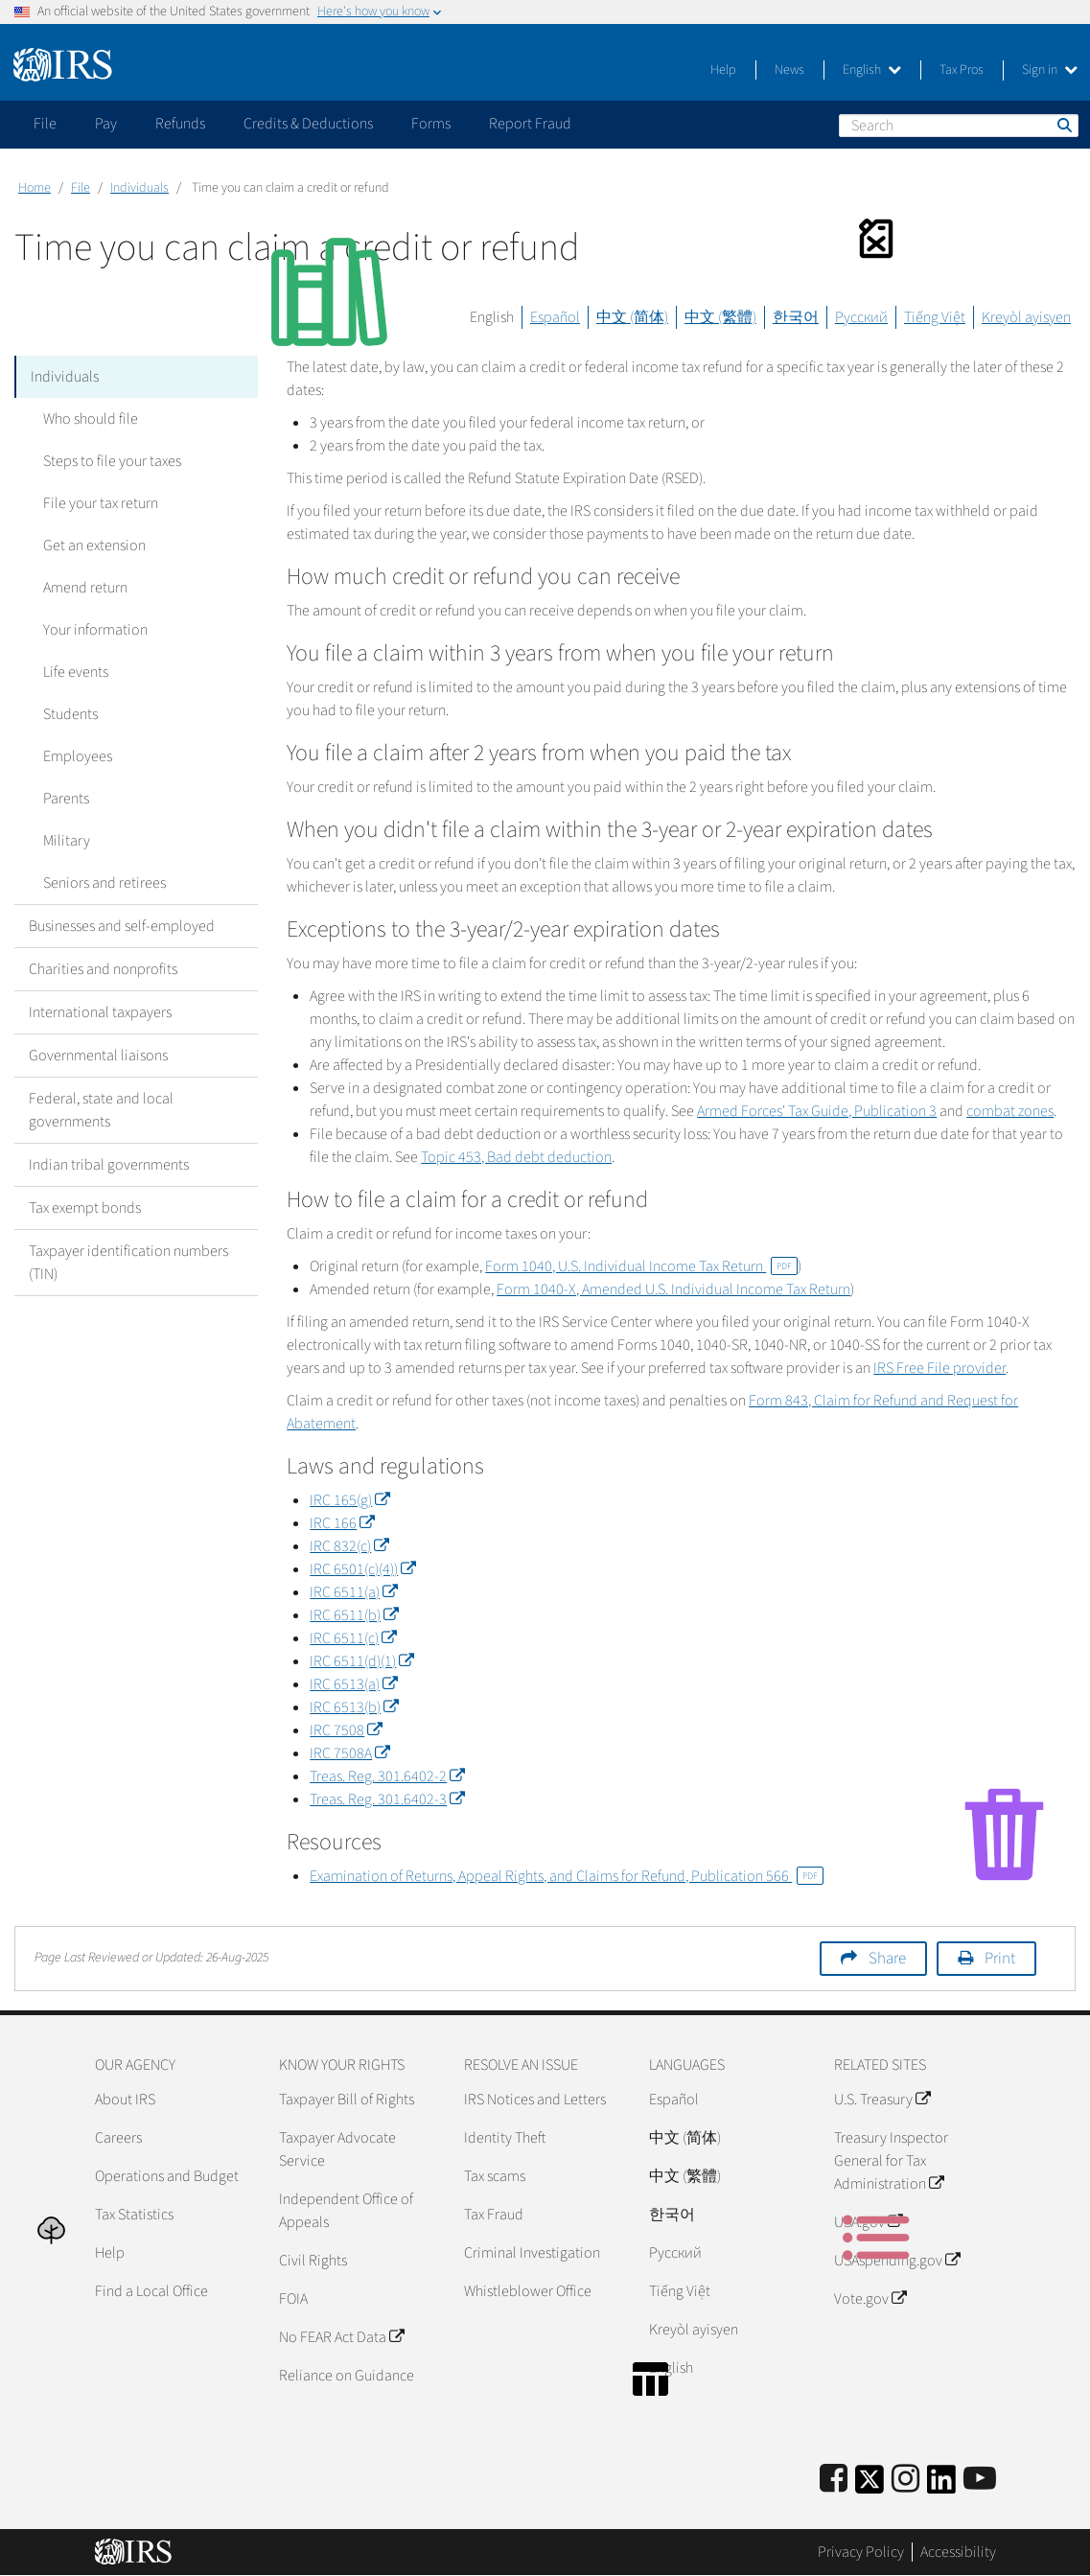 This screenshot has width=1090, height=2576. Describe the element at coordinates (875, 2238) in the screenshot. I see `view items in a list format` at that location.